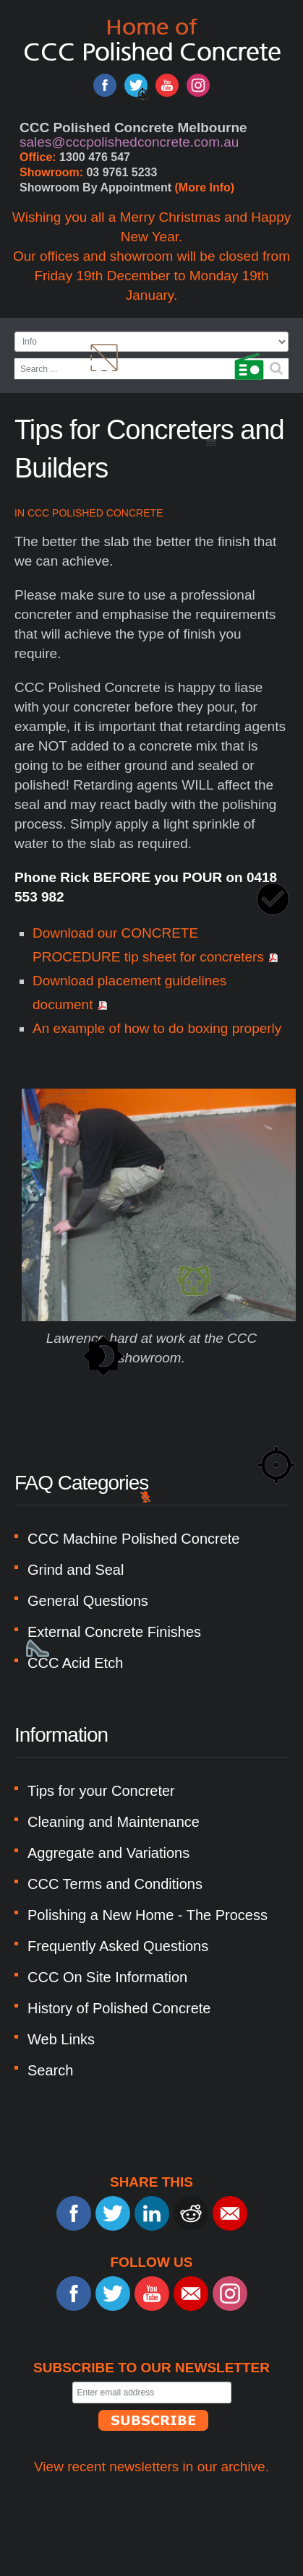  What do you see at coordinates (194, 1281) in the screenshot?
I see `access pet-related features or settings` at bounding box center [194, 1281].